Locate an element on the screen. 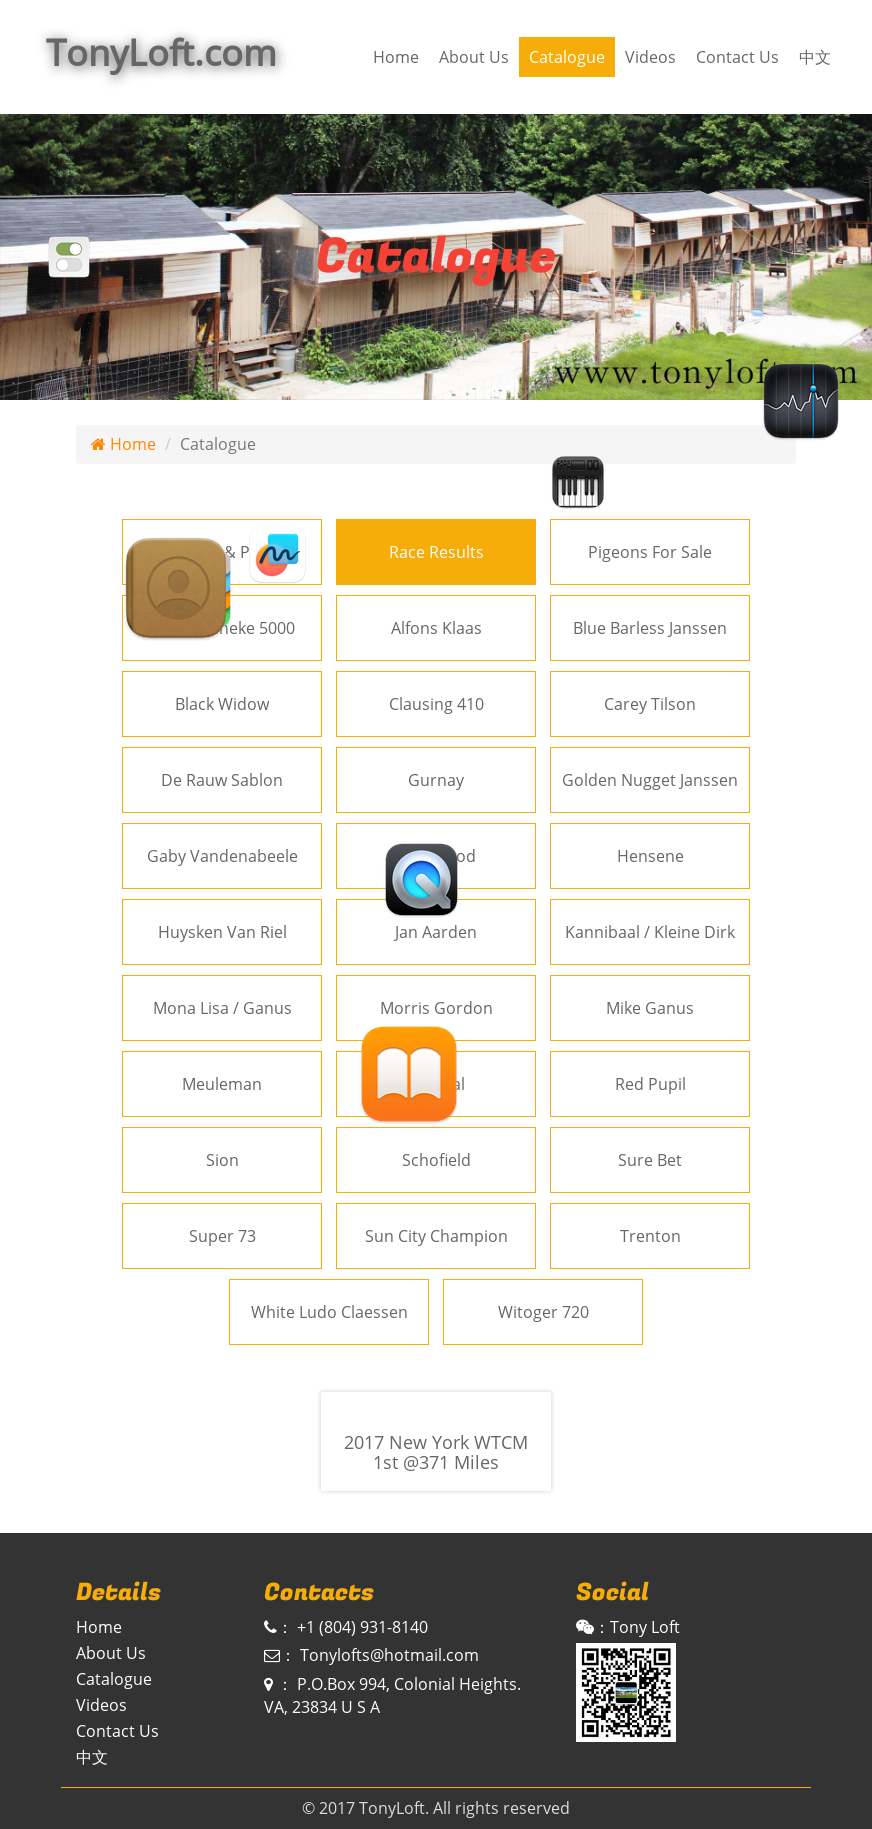  open the contacts app is located at coordinates (176, 588).